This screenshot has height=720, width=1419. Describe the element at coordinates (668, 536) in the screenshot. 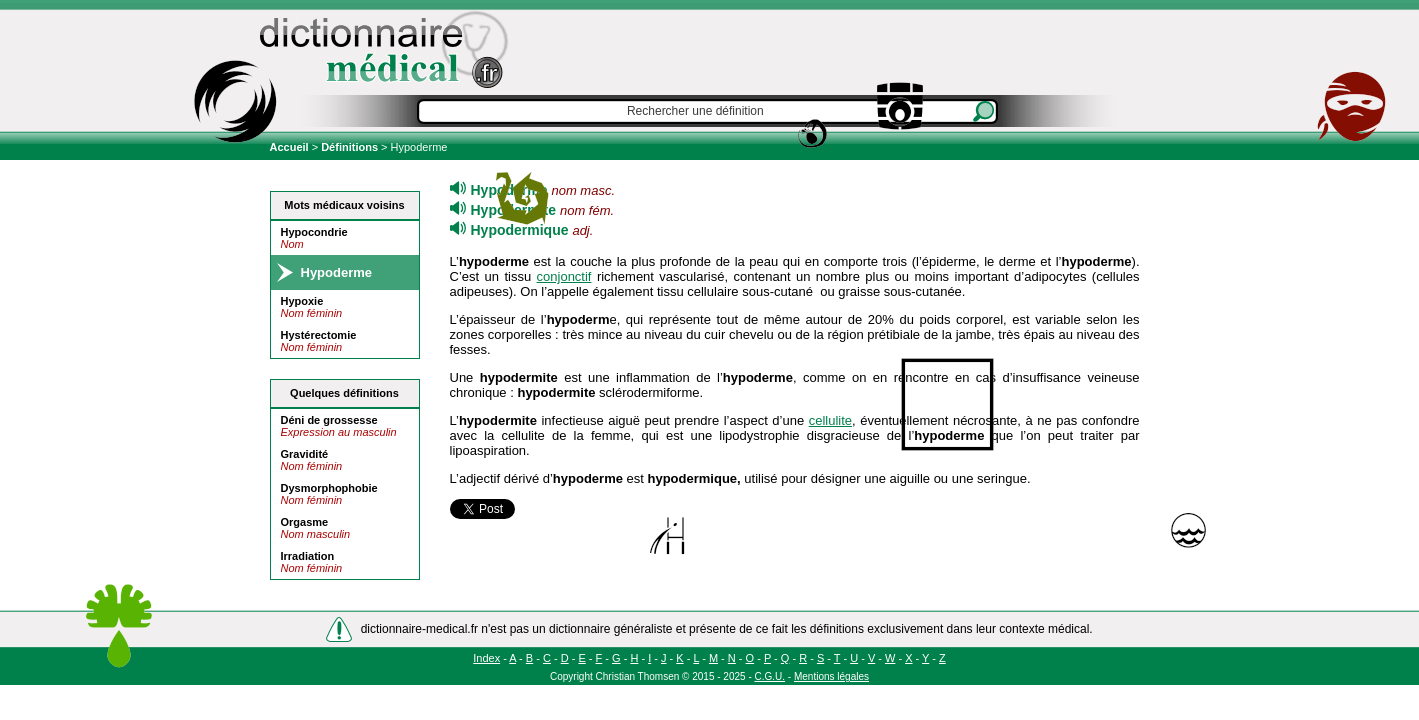

I see `indicates a successful rugby conversion kick` at that location.